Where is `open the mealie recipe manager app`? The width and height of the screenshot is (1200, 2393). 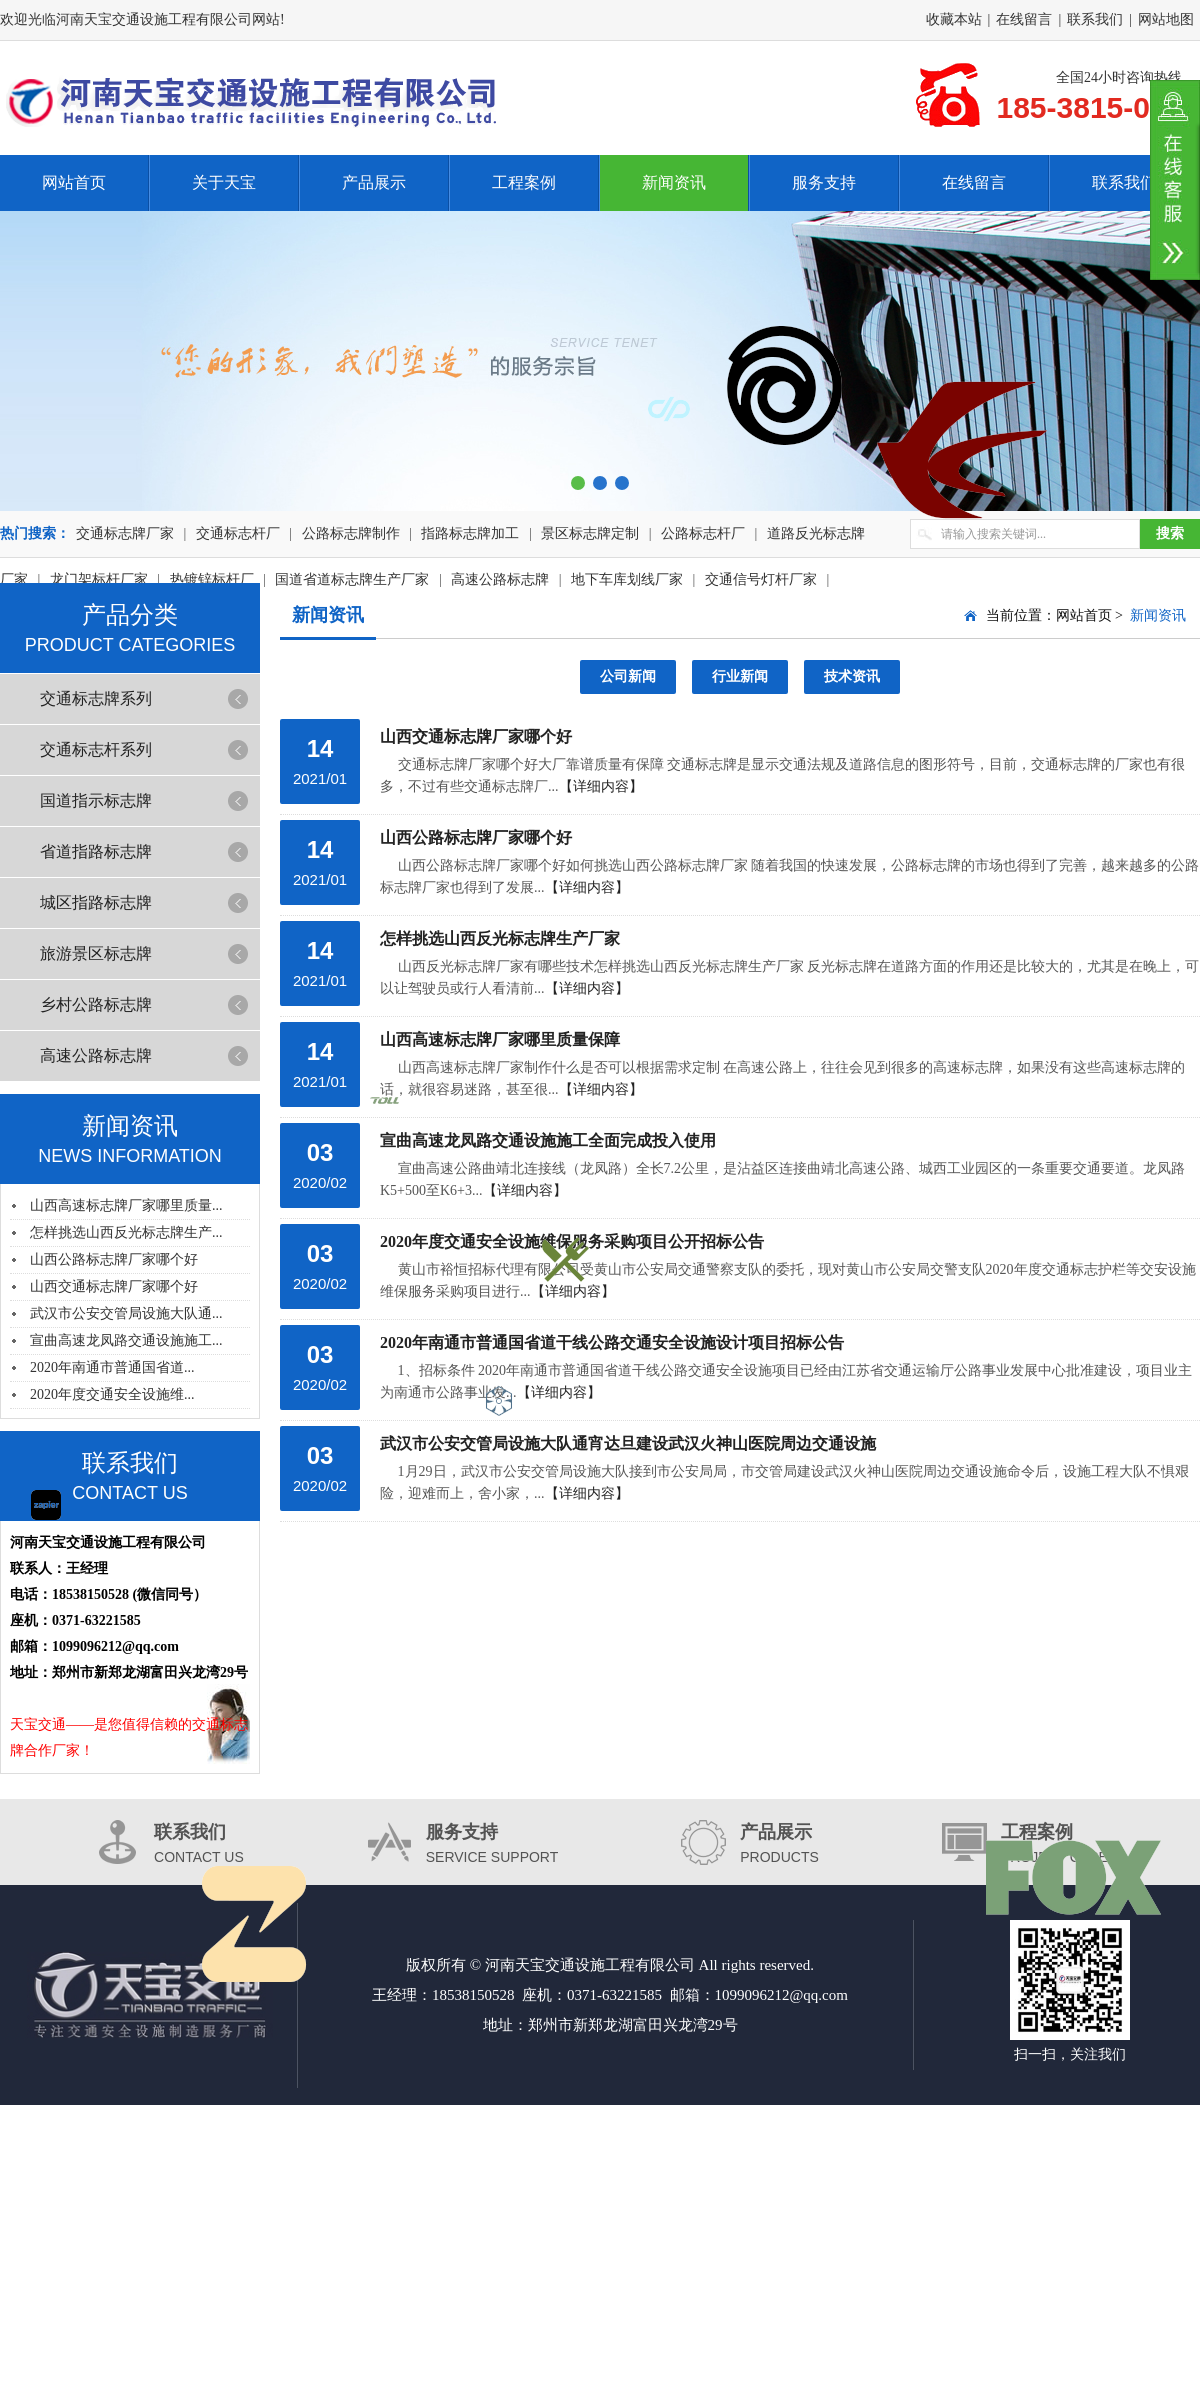 open the mealie recipe manager app is located at coordinates (565, 1259).